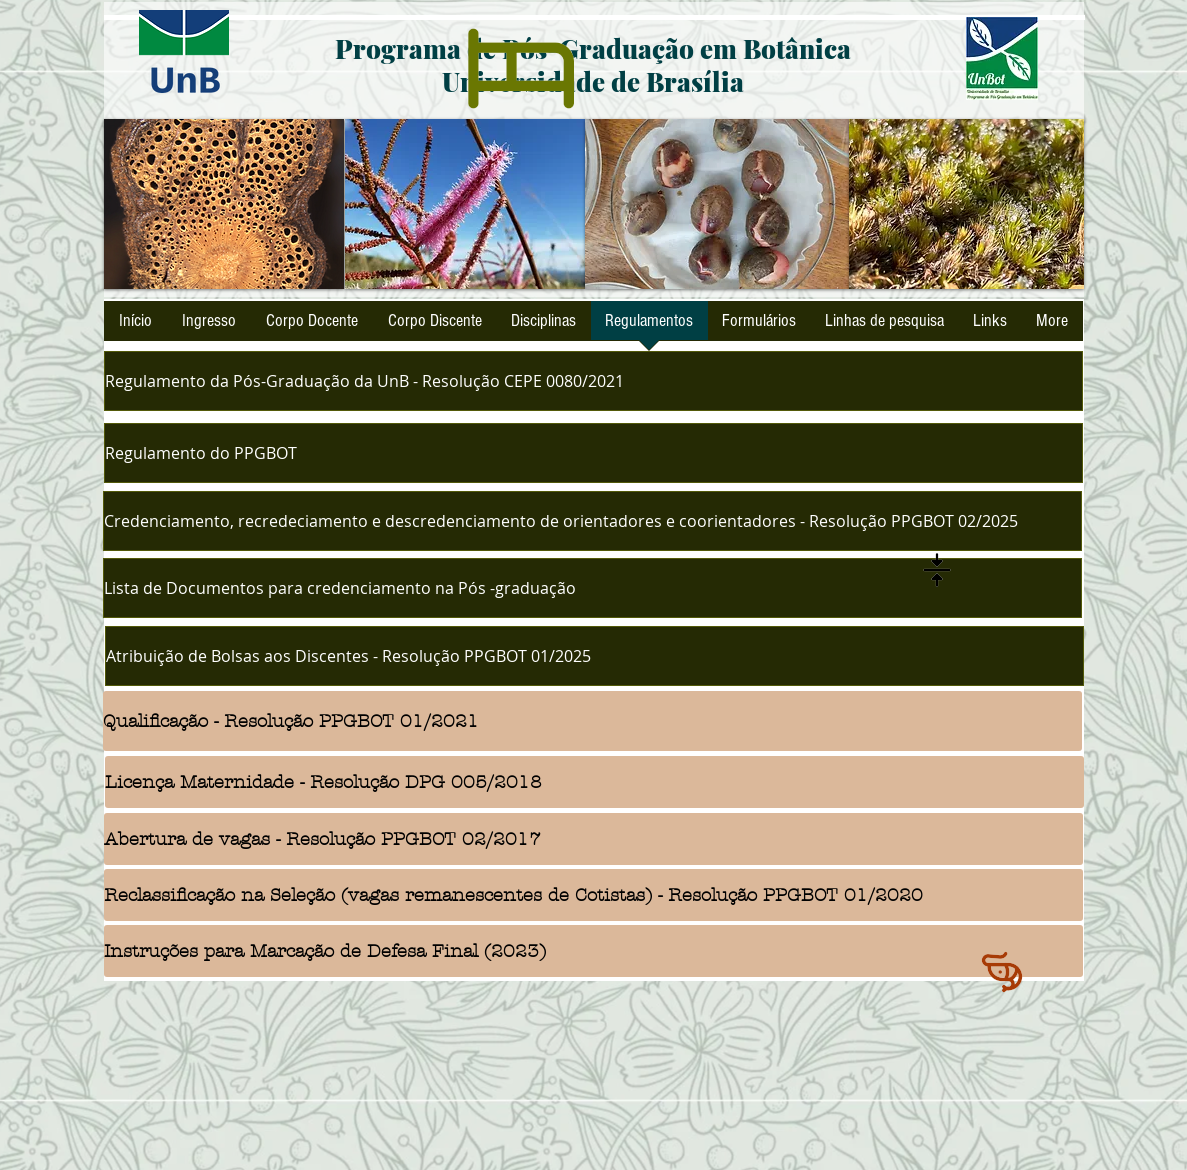 This screenshot has height=1170, width=1187. I want to click on collapse content vertically, so click(937, 570).